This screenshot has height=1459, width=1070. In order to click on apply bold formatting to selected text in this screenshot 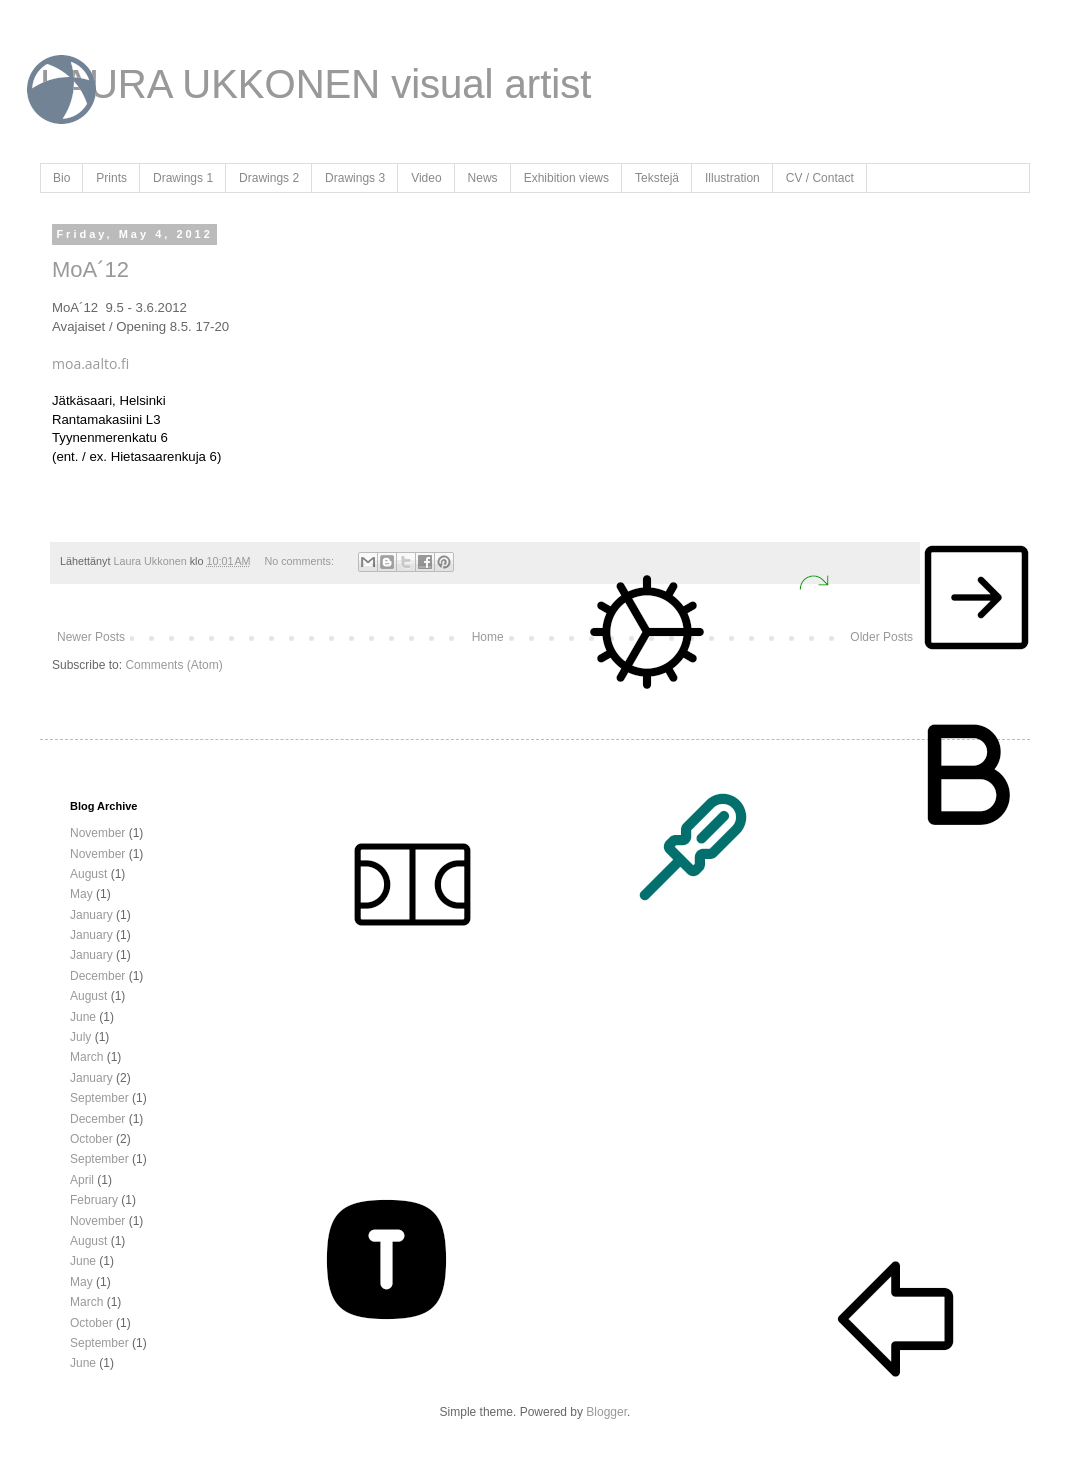, I will do `click(962, 777)`.